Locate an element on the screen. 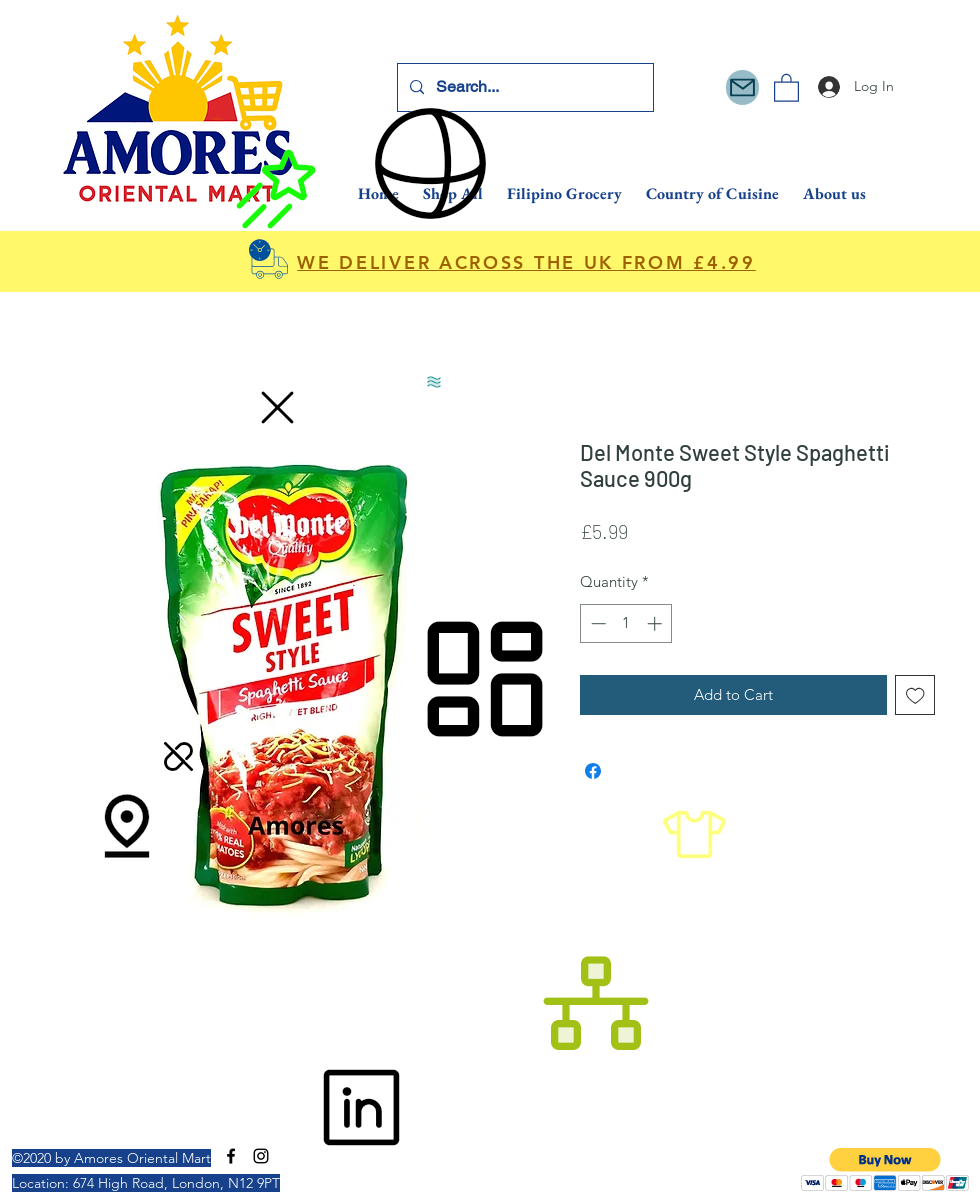  open LinkedIn profile or page is located at coordinates (361, 1107).